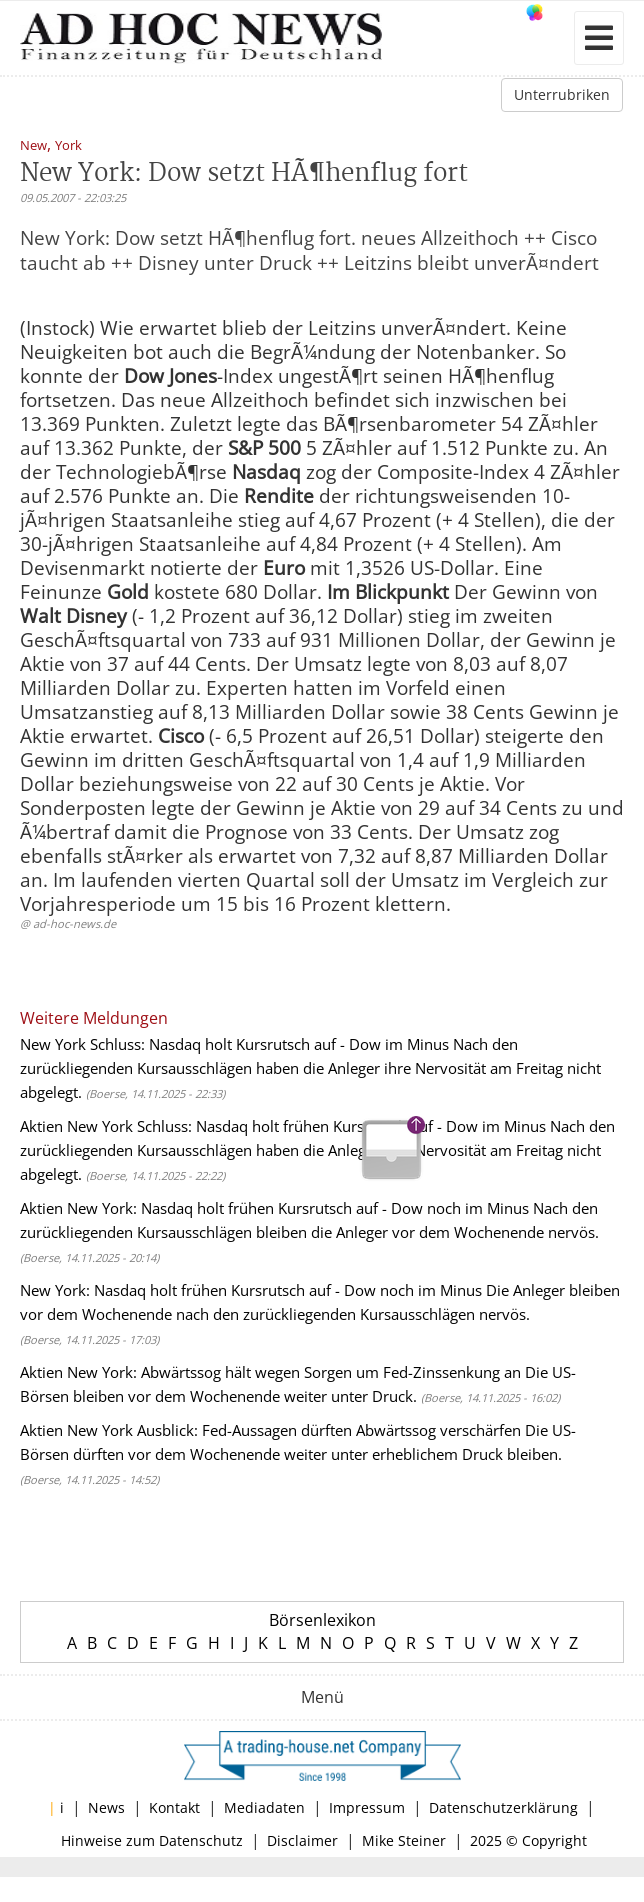 The height and width of the screenshot is (1902, 644). Describe the element at coordinates (391, 1149) in the screenshot. I see `sync inbox and outbox mail` at that location.